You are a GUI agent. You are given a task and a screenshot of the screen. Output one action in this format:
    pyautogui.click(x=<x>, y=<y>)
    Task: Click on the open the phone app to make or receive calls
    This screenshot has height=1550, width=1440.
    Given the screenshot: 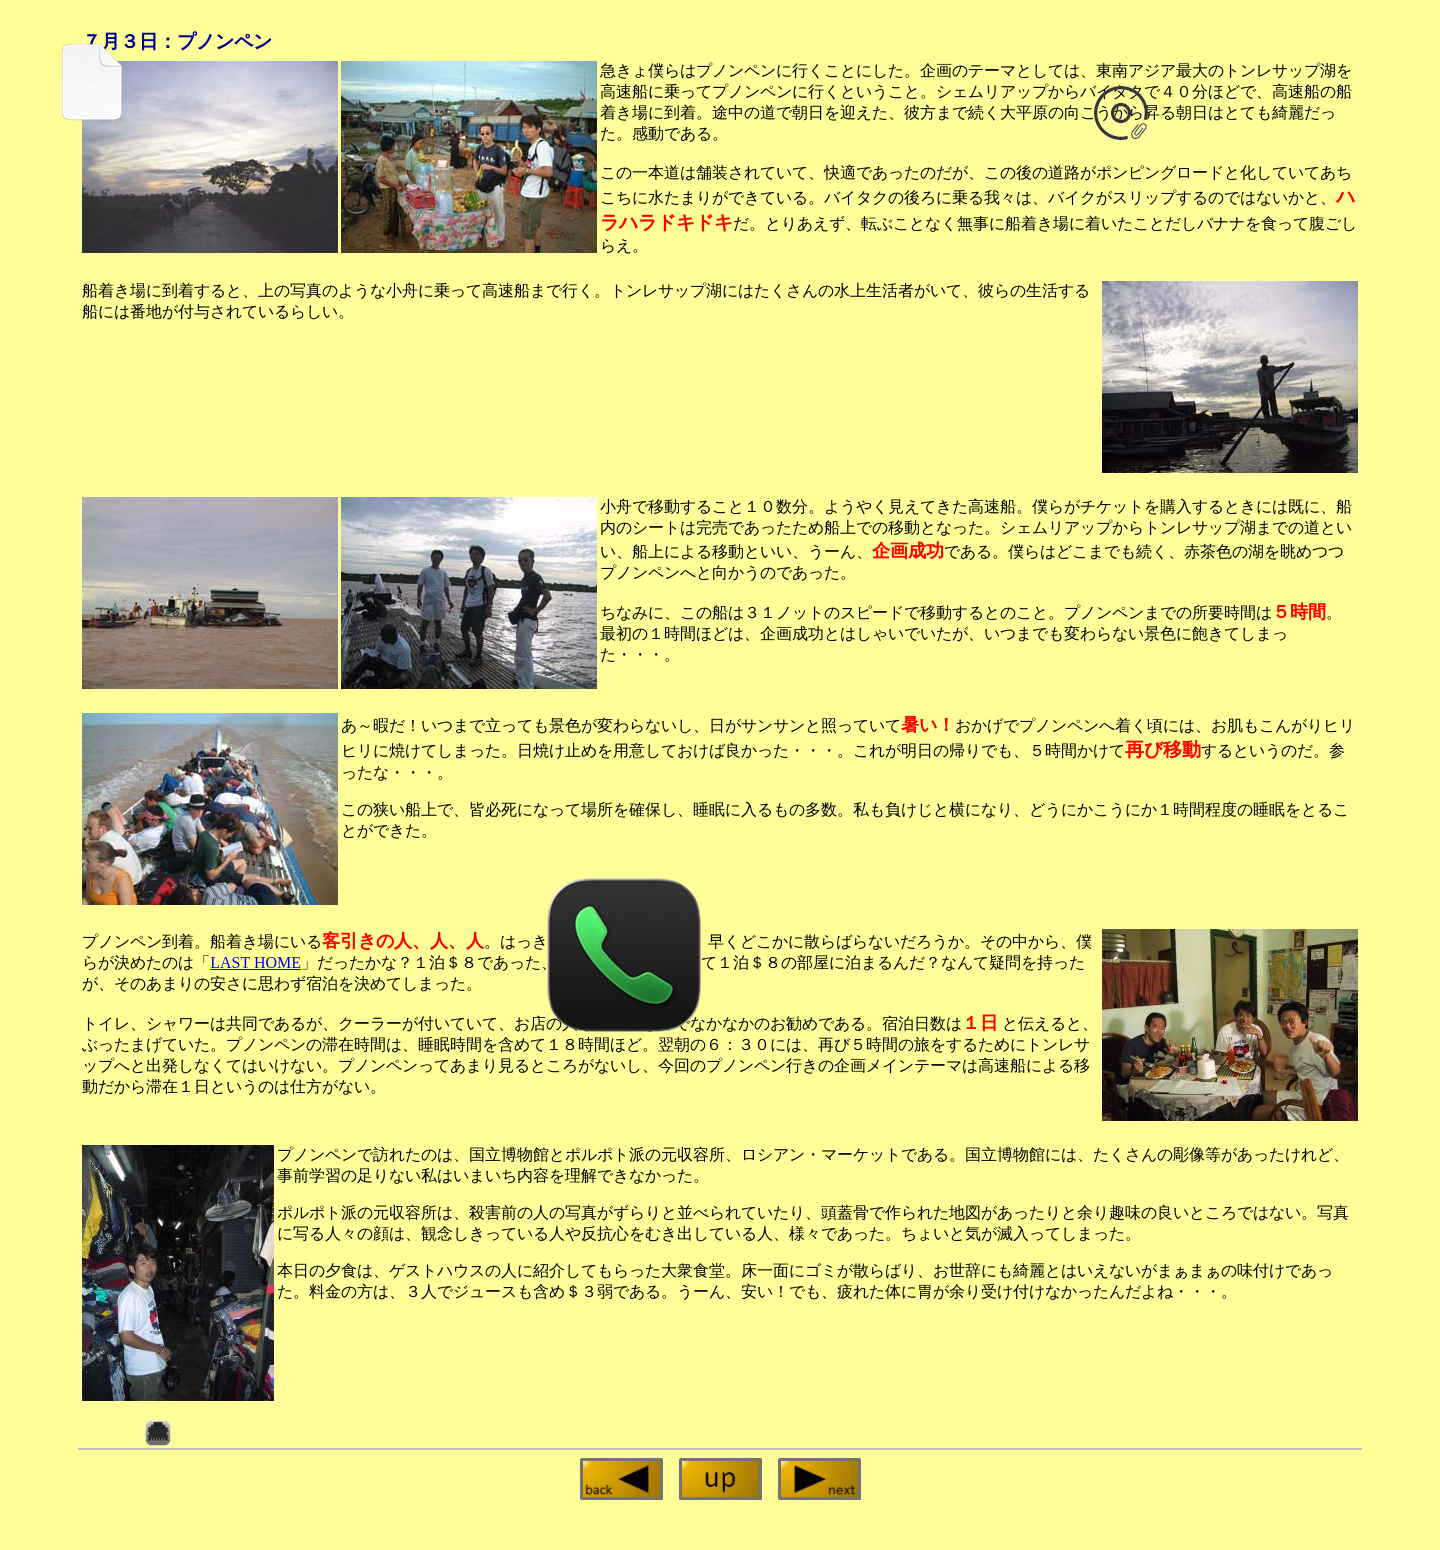 What is the action you would take?
    pyautogui.click(x=624, y=955)
    